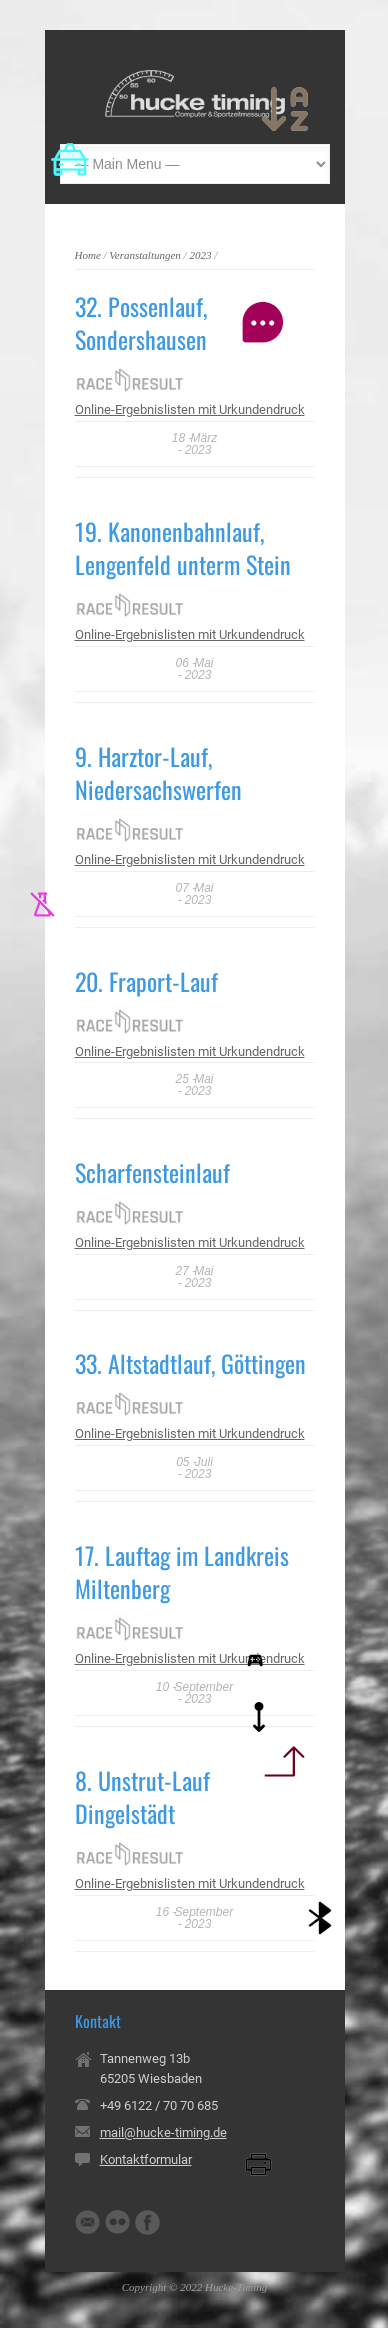 The width and height of the screenshot is (388, 2328). I want to click on disable experimental features, so click(42, 904).